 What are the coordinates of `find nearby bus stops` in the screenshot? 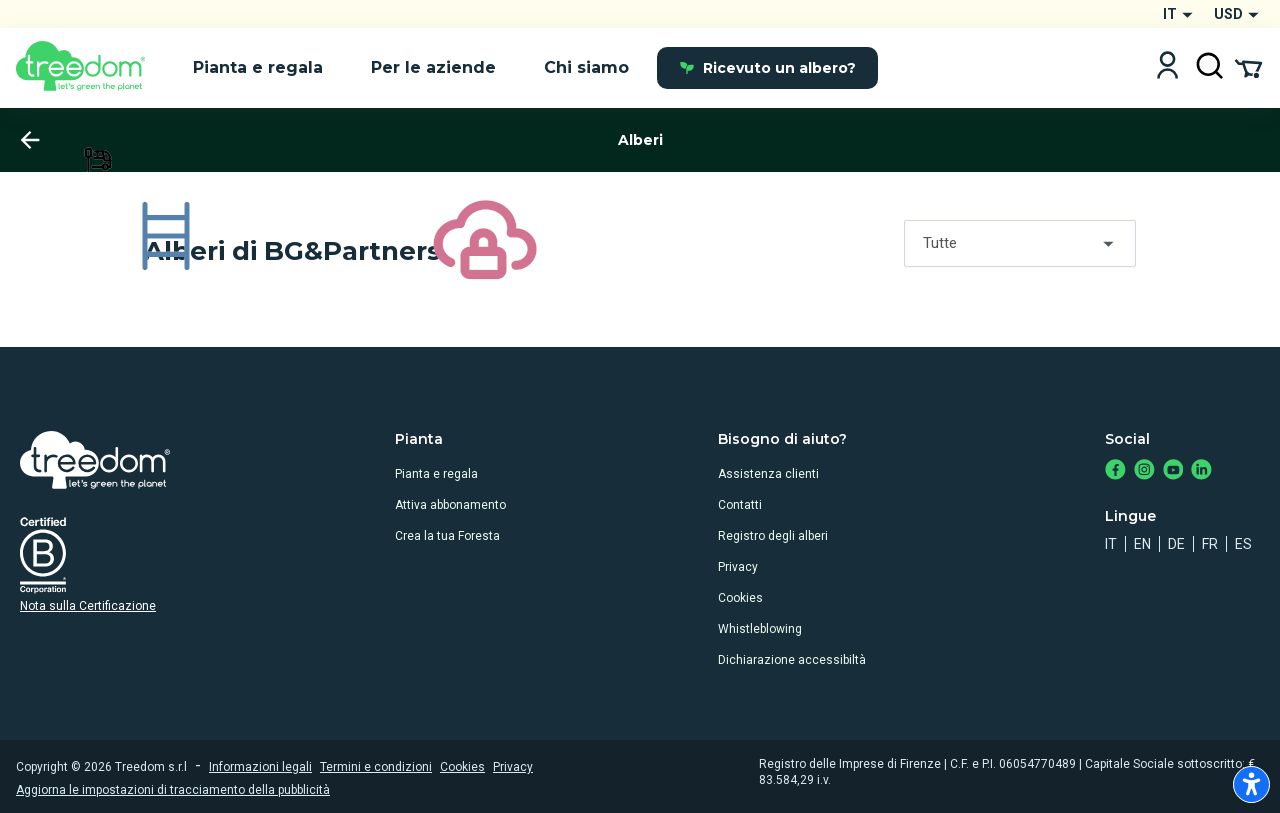 It's located at (97, 160).